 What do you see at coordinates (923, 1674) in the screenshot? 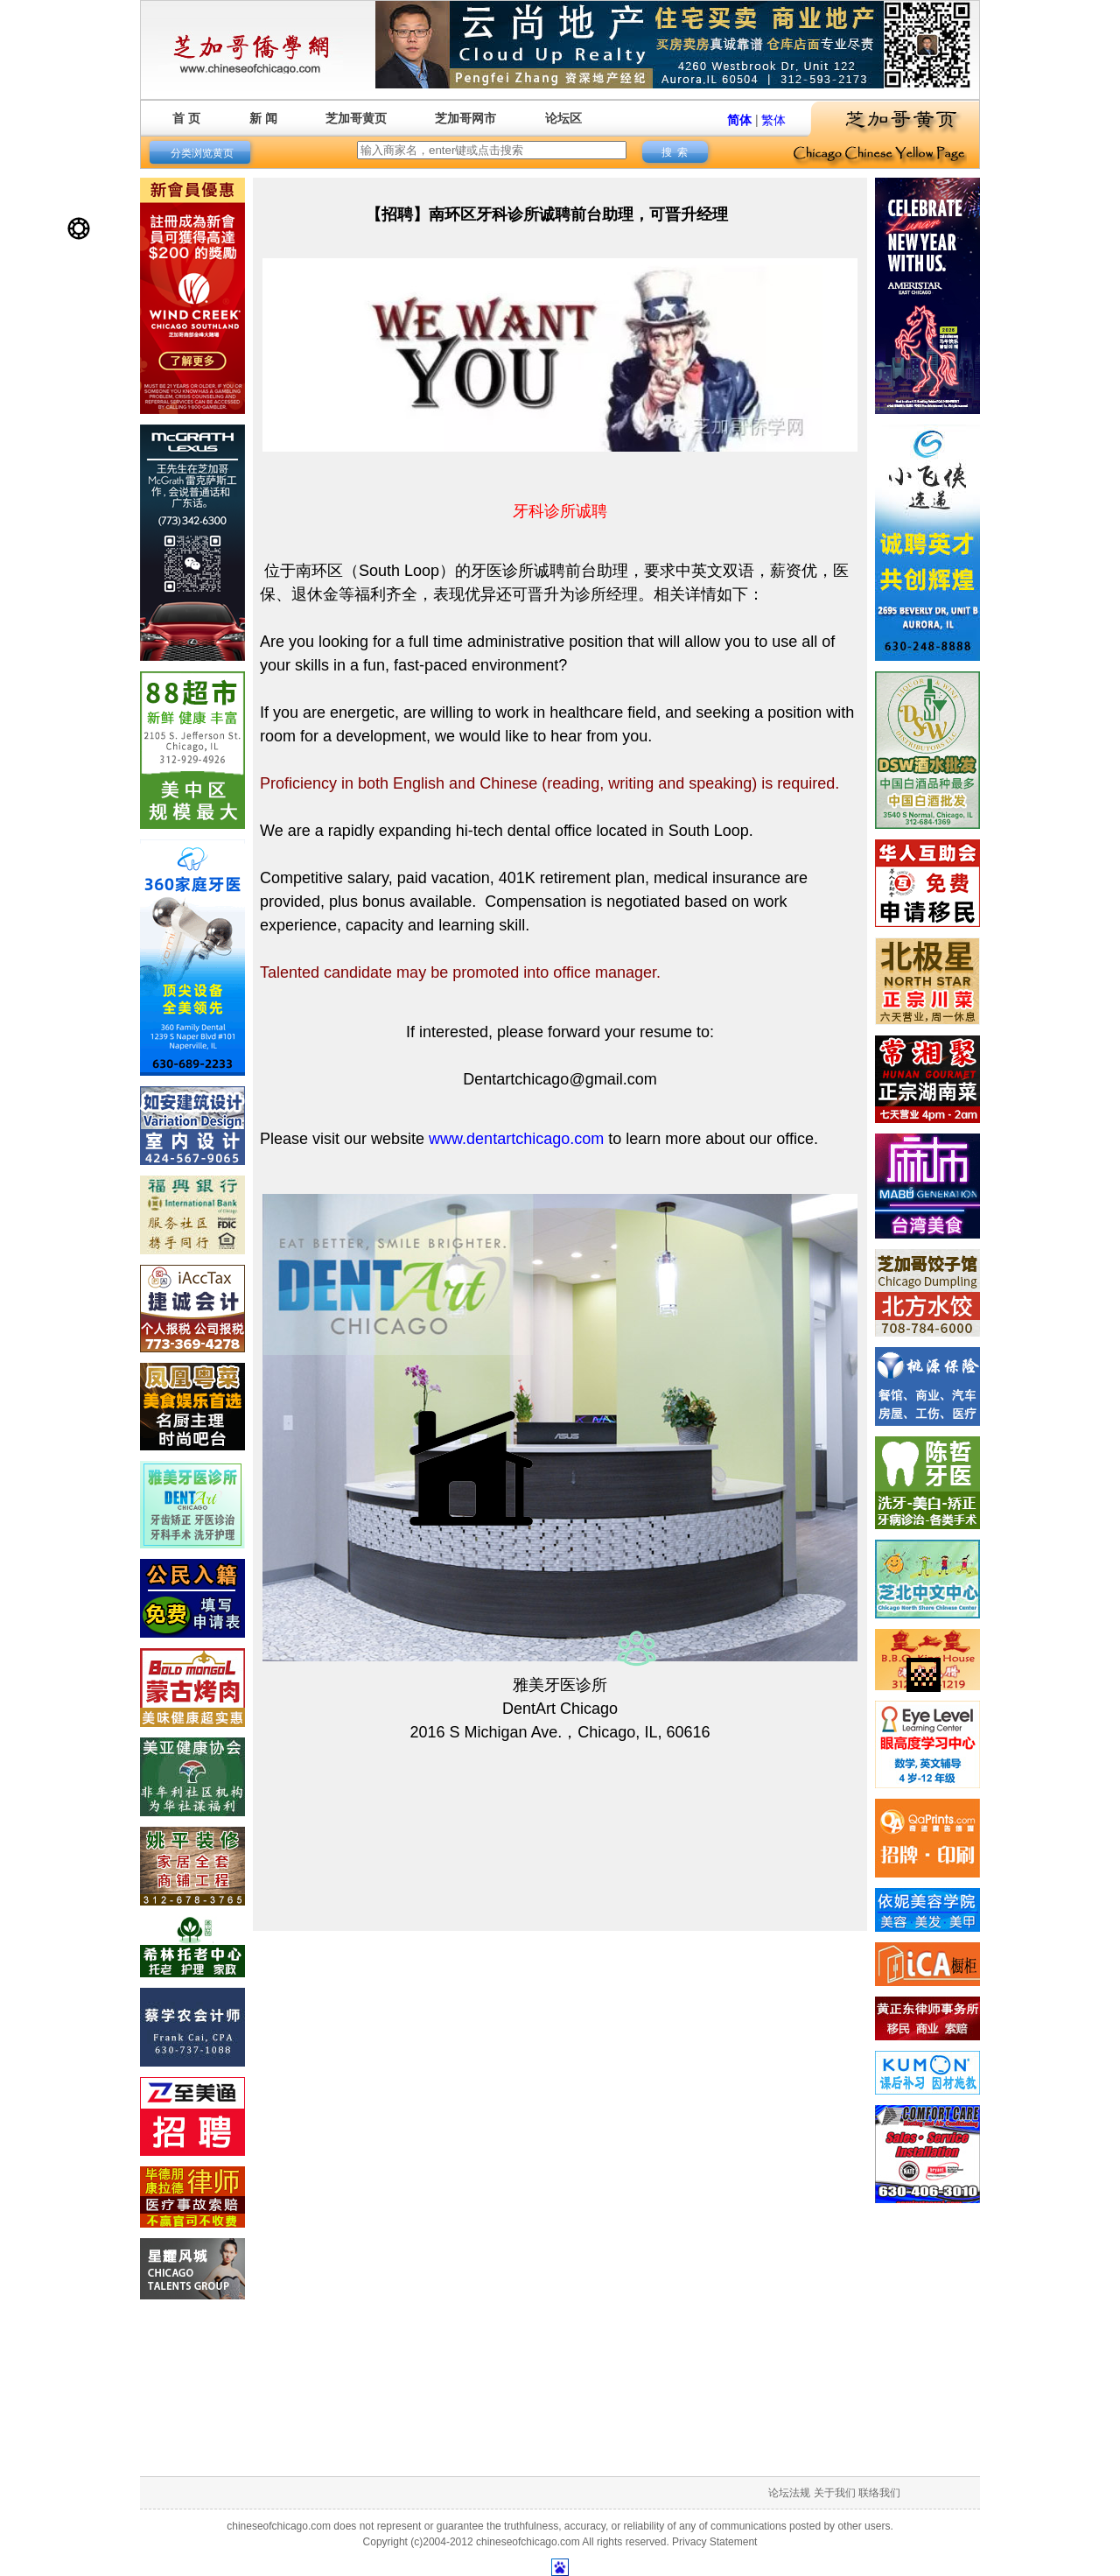
I see `apply a gradient effect to an image` at bounding box center [923, 1674].